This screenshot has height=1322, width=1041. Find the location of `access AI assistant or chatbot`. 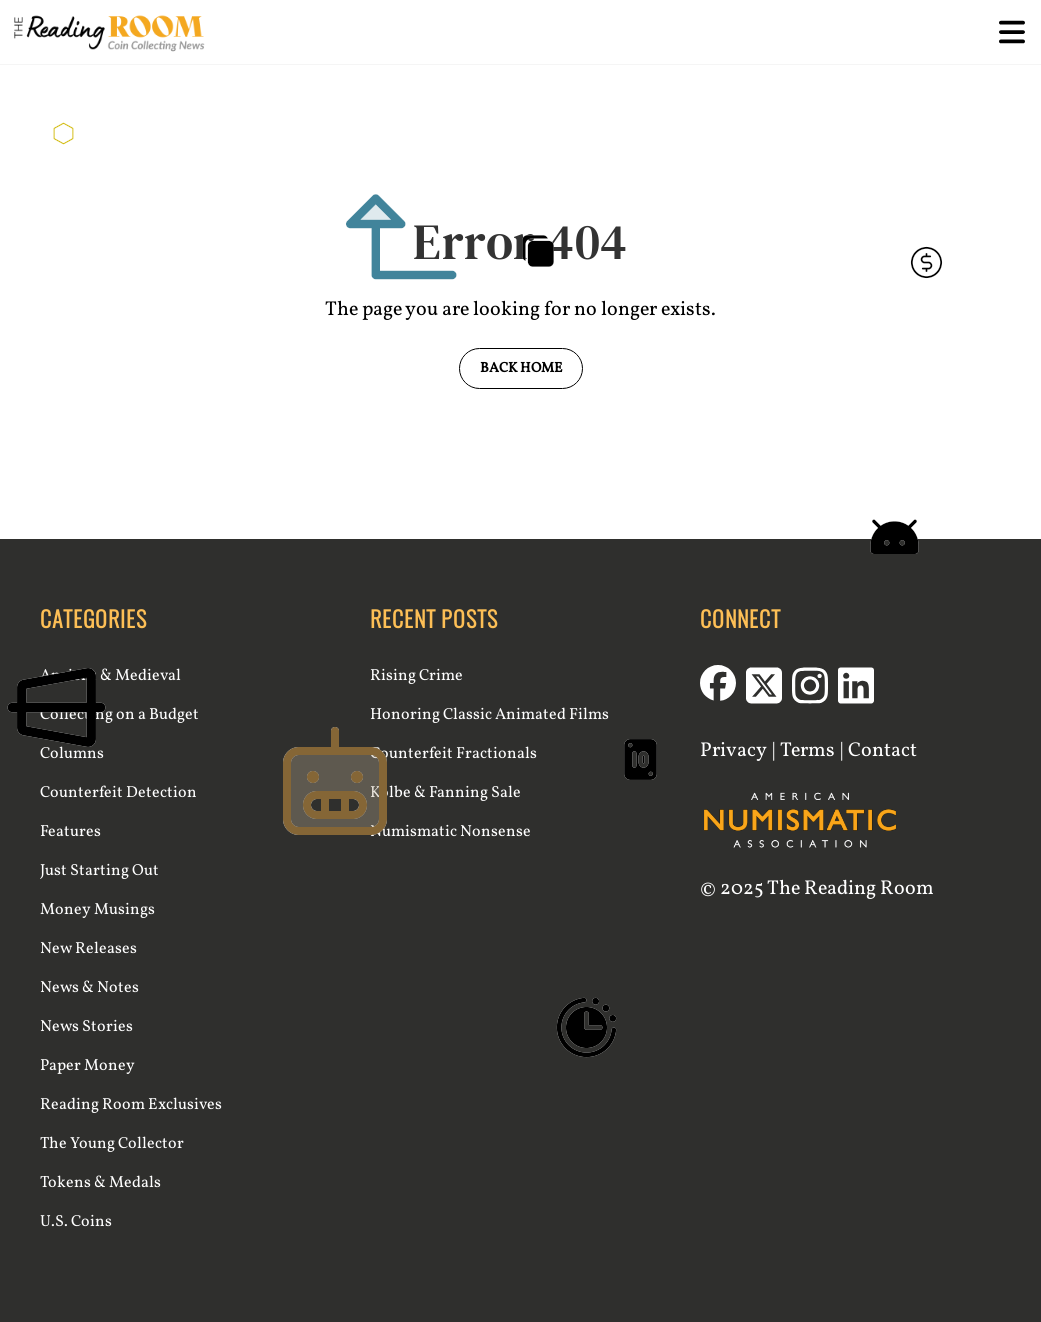

access AI assistant or chatbot is located at coordinates (335, 787).